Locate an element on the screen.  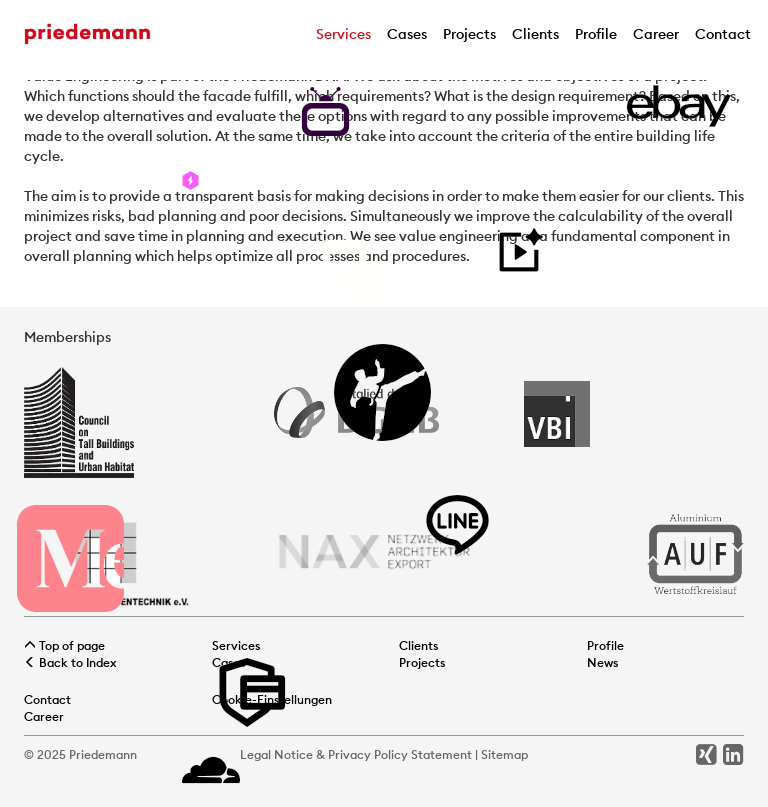
cloudflare logo is located at coordinates (211, 770).